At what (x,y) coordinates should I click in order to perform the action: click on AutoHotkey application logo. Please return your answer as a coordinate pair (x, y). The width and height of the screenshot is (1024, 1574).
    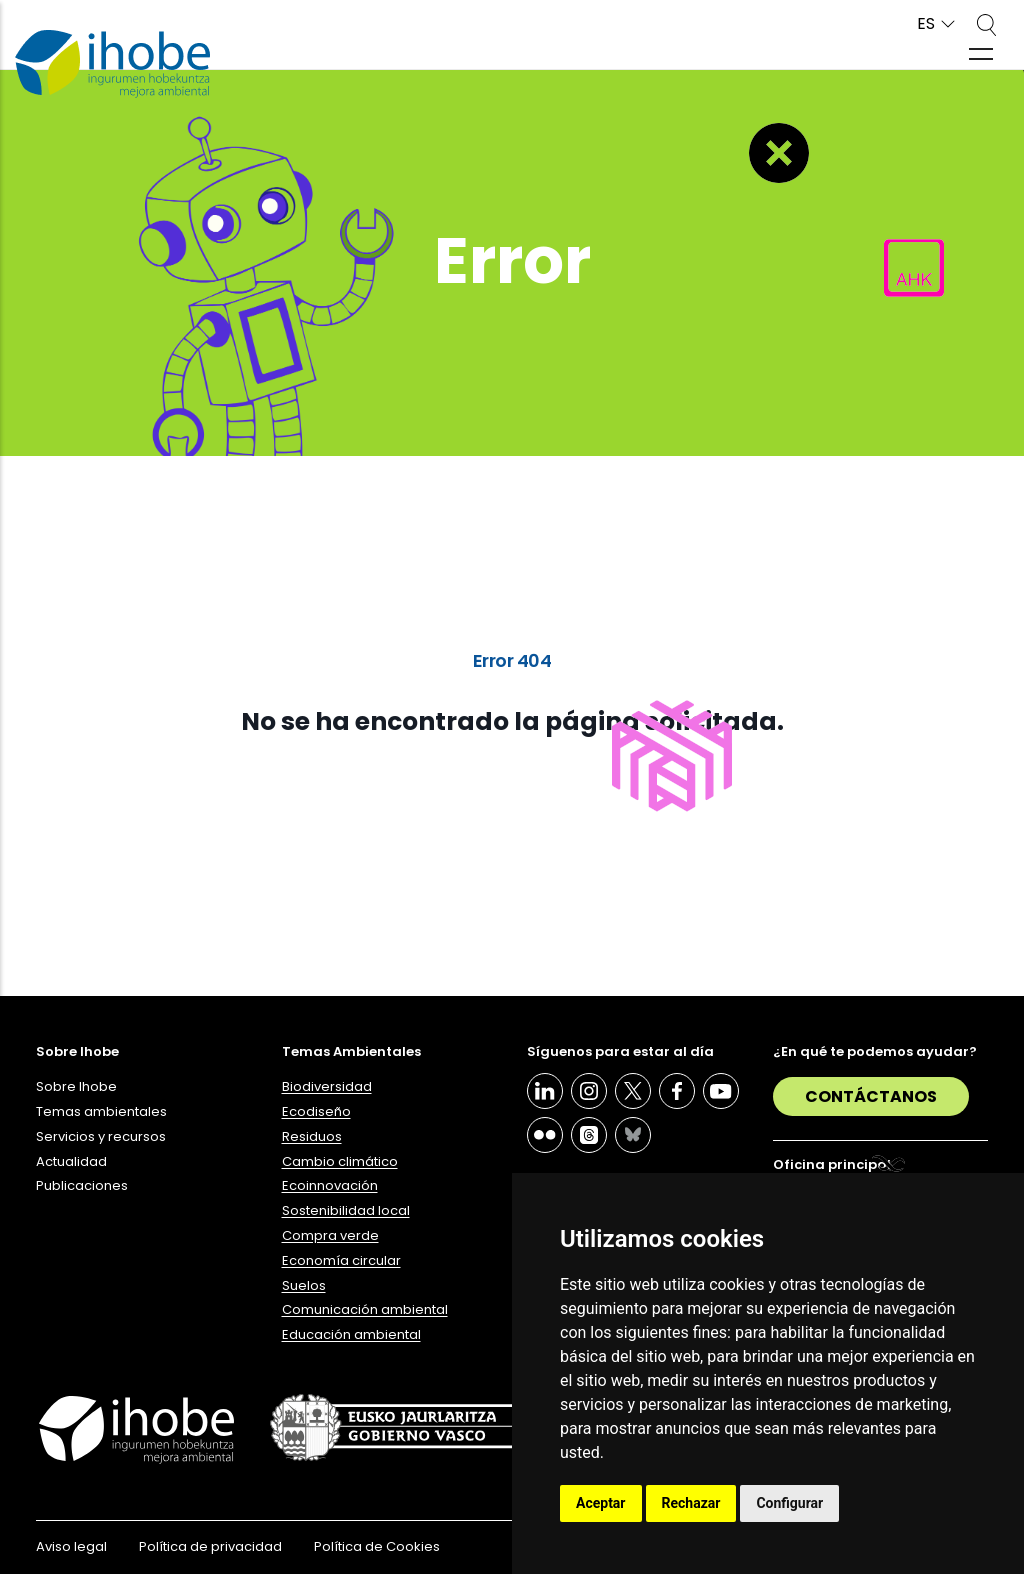
    Looking at the image, I should click on (914, 268).